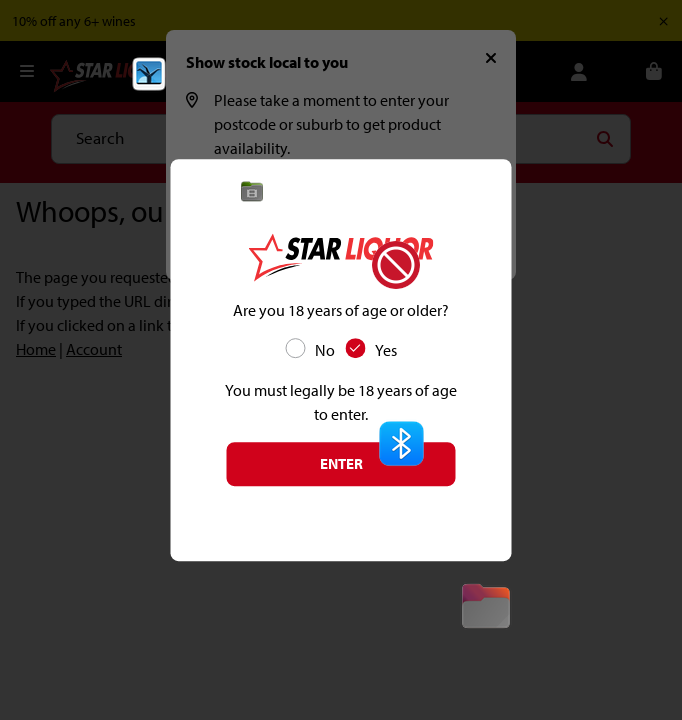  What do you see at coordinates (396, 265) in the screenshot?
I see `remove or delete a group` at bounding box center [396, 265].